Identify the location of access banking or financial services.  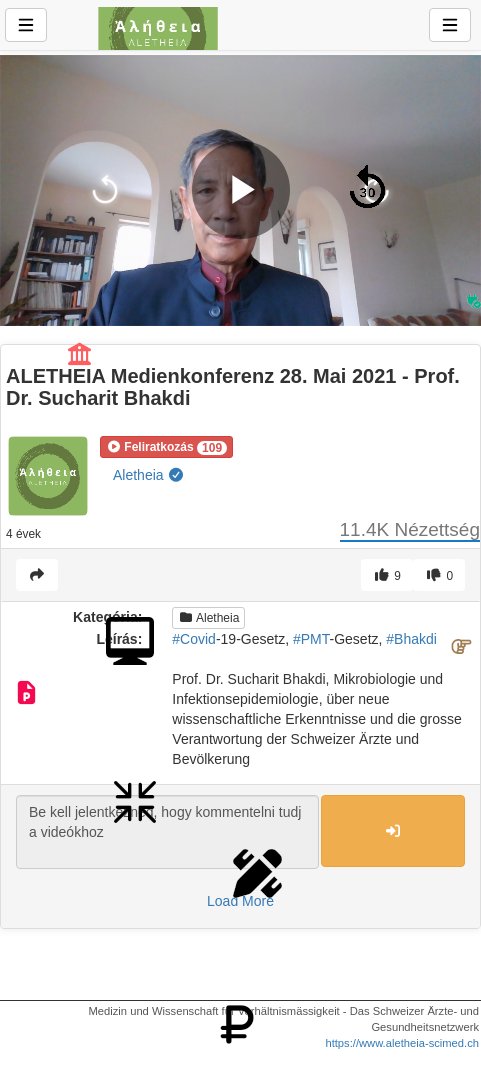
(79, 353).